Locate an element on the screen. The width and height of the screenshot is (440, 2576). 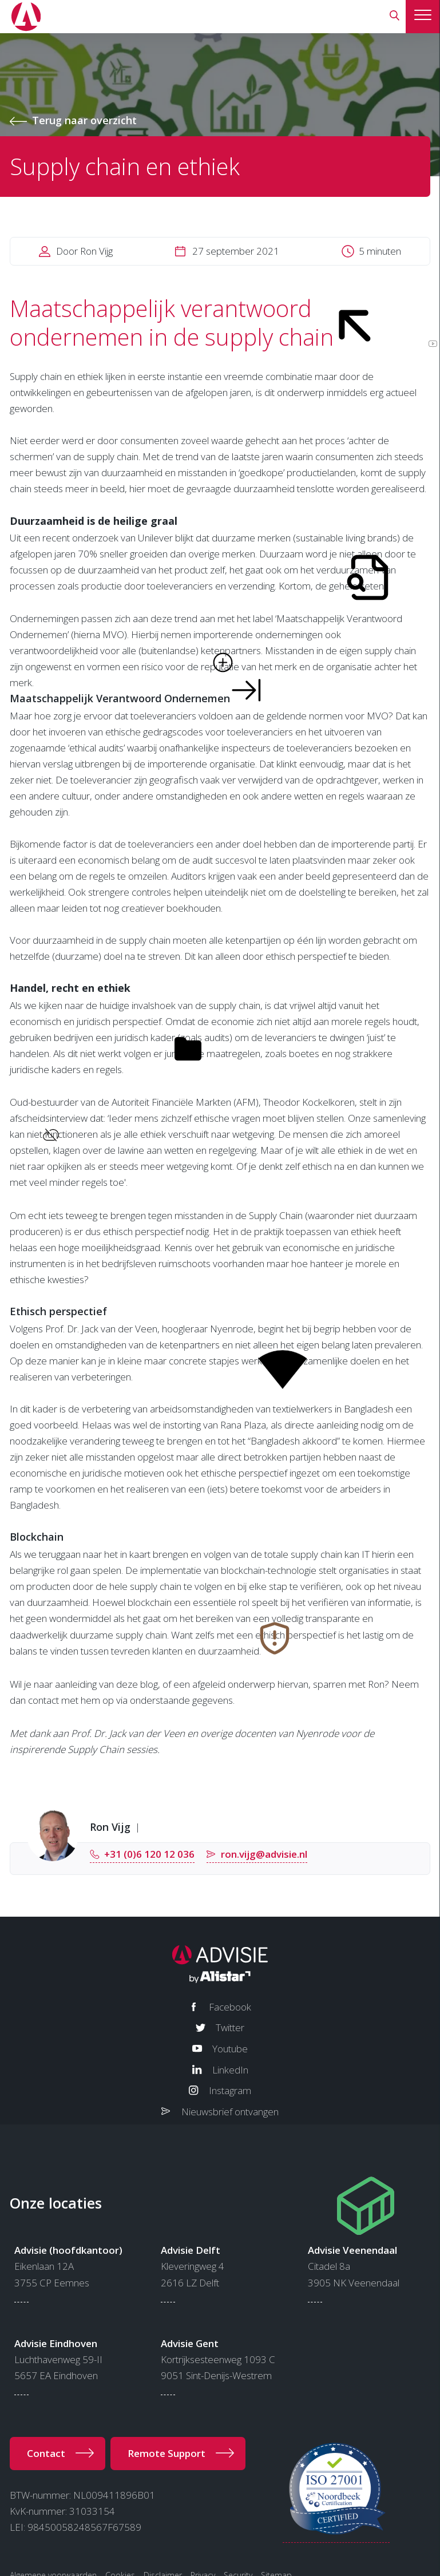
search within a document is located at coordinates (370, 577).